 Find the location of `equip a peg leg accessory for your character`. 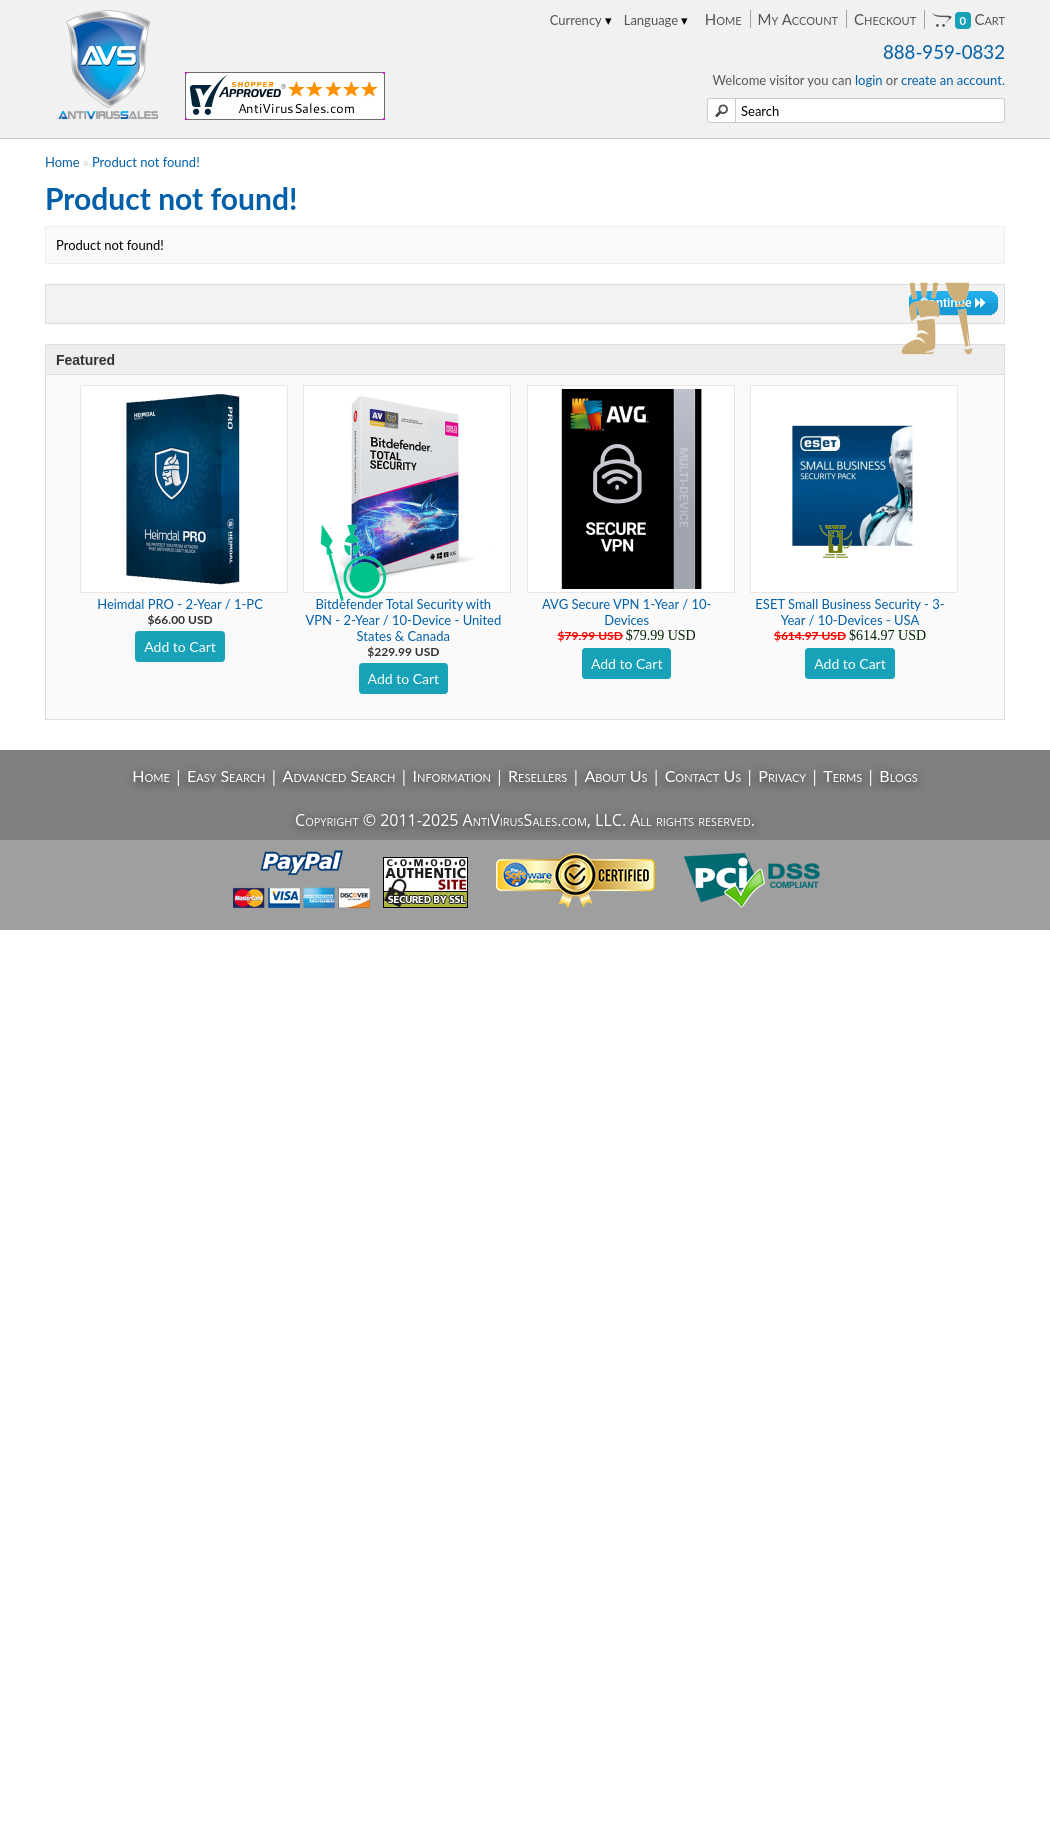

equip a peg leg accessory for your character is located at coordinates (937, 318).